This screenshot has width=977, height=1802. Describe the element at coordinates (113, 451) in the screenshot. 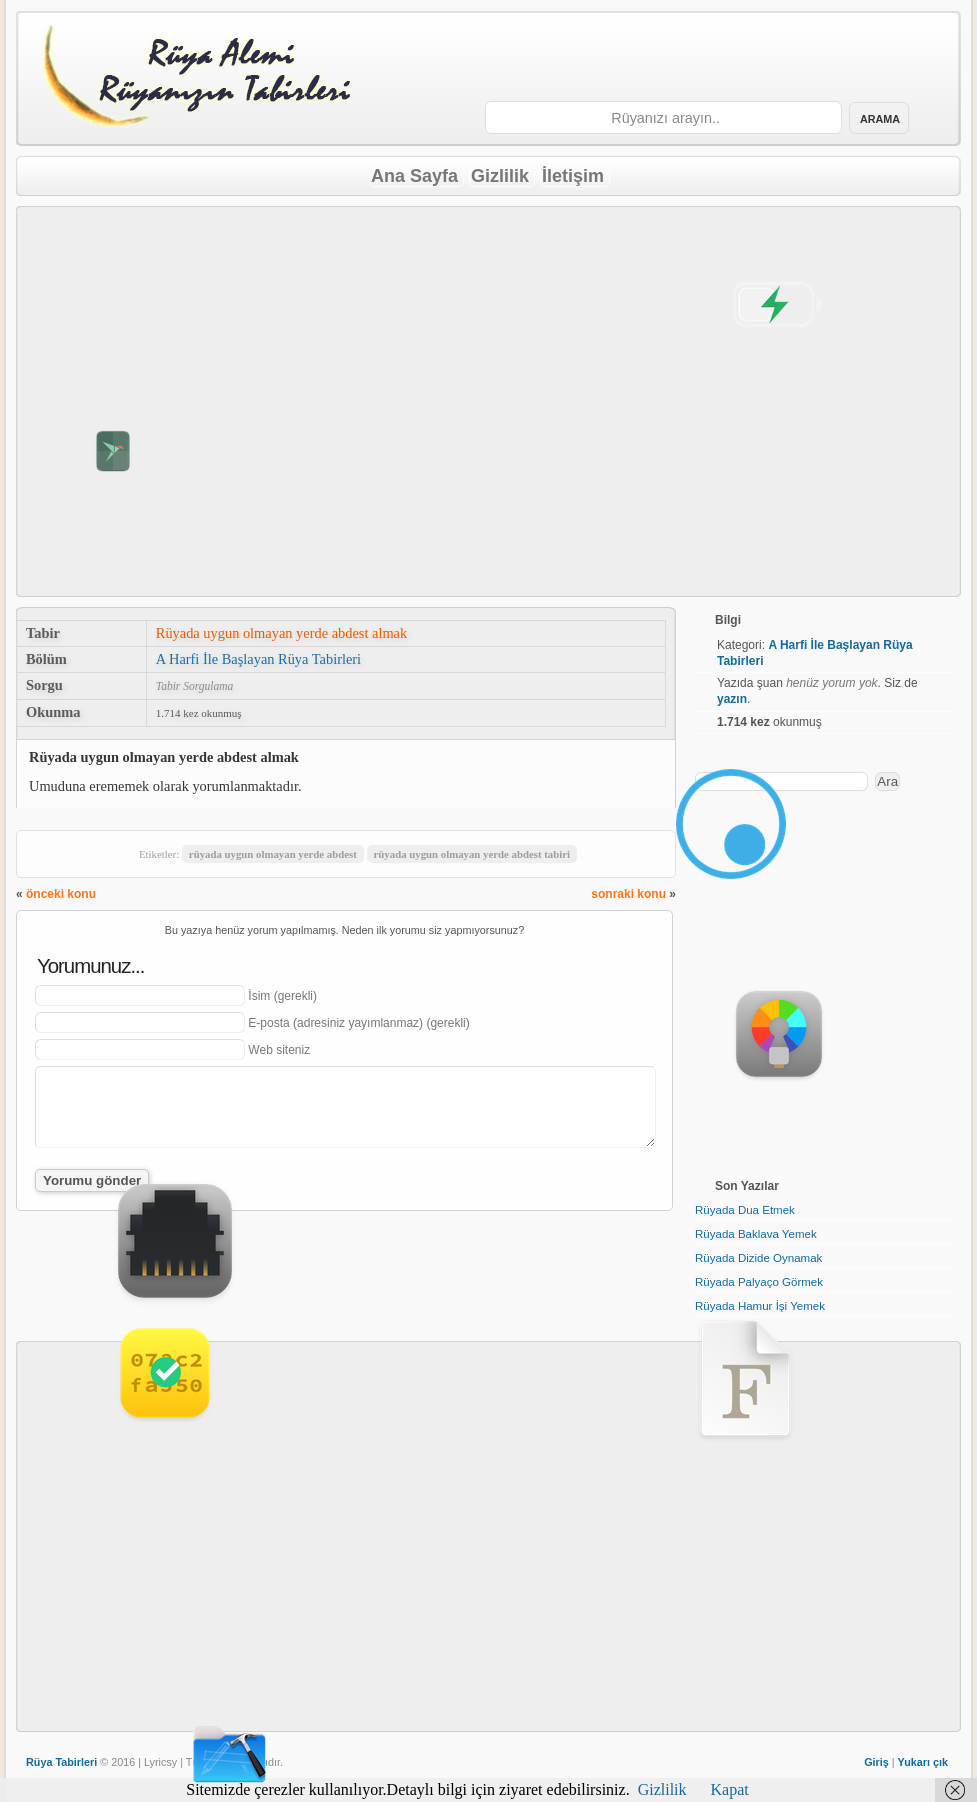

I see `snap application package file` at that location.